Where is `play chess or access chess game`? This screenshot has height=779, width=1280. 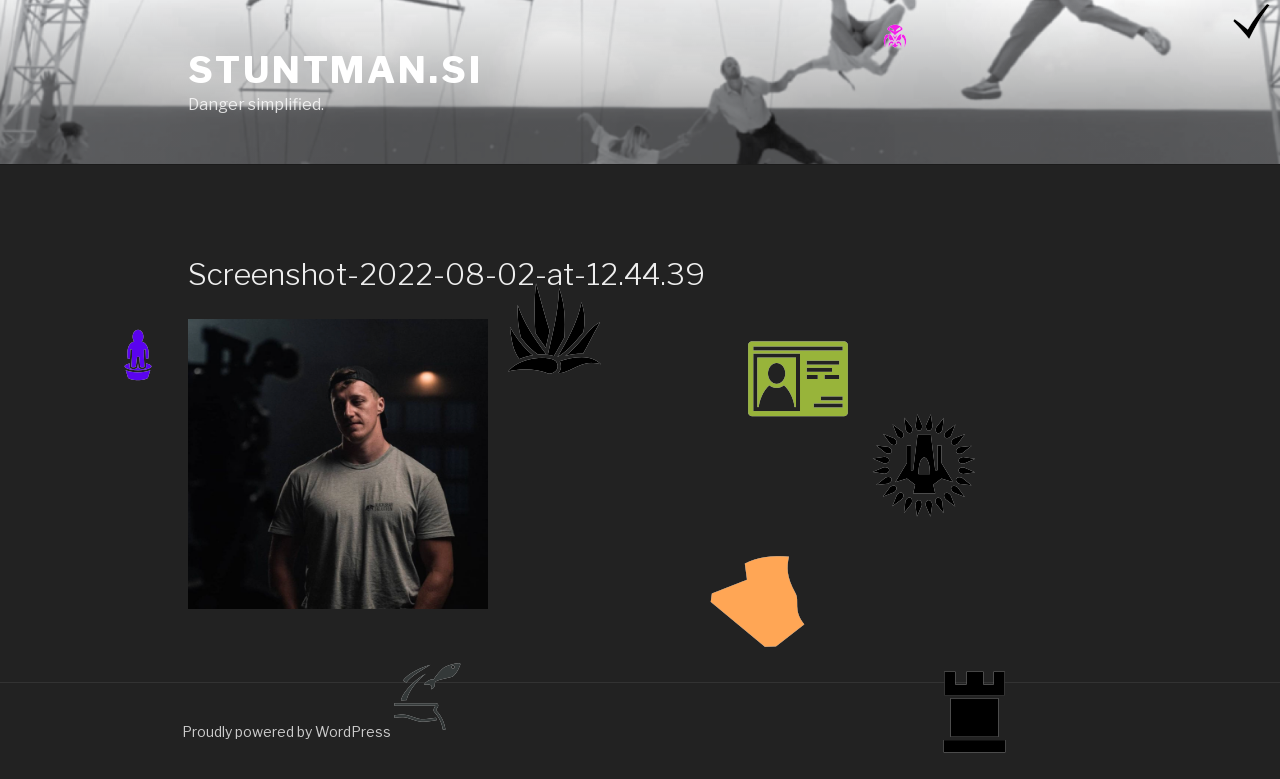
play chess or access chess game is located at coordinates (974, 705).